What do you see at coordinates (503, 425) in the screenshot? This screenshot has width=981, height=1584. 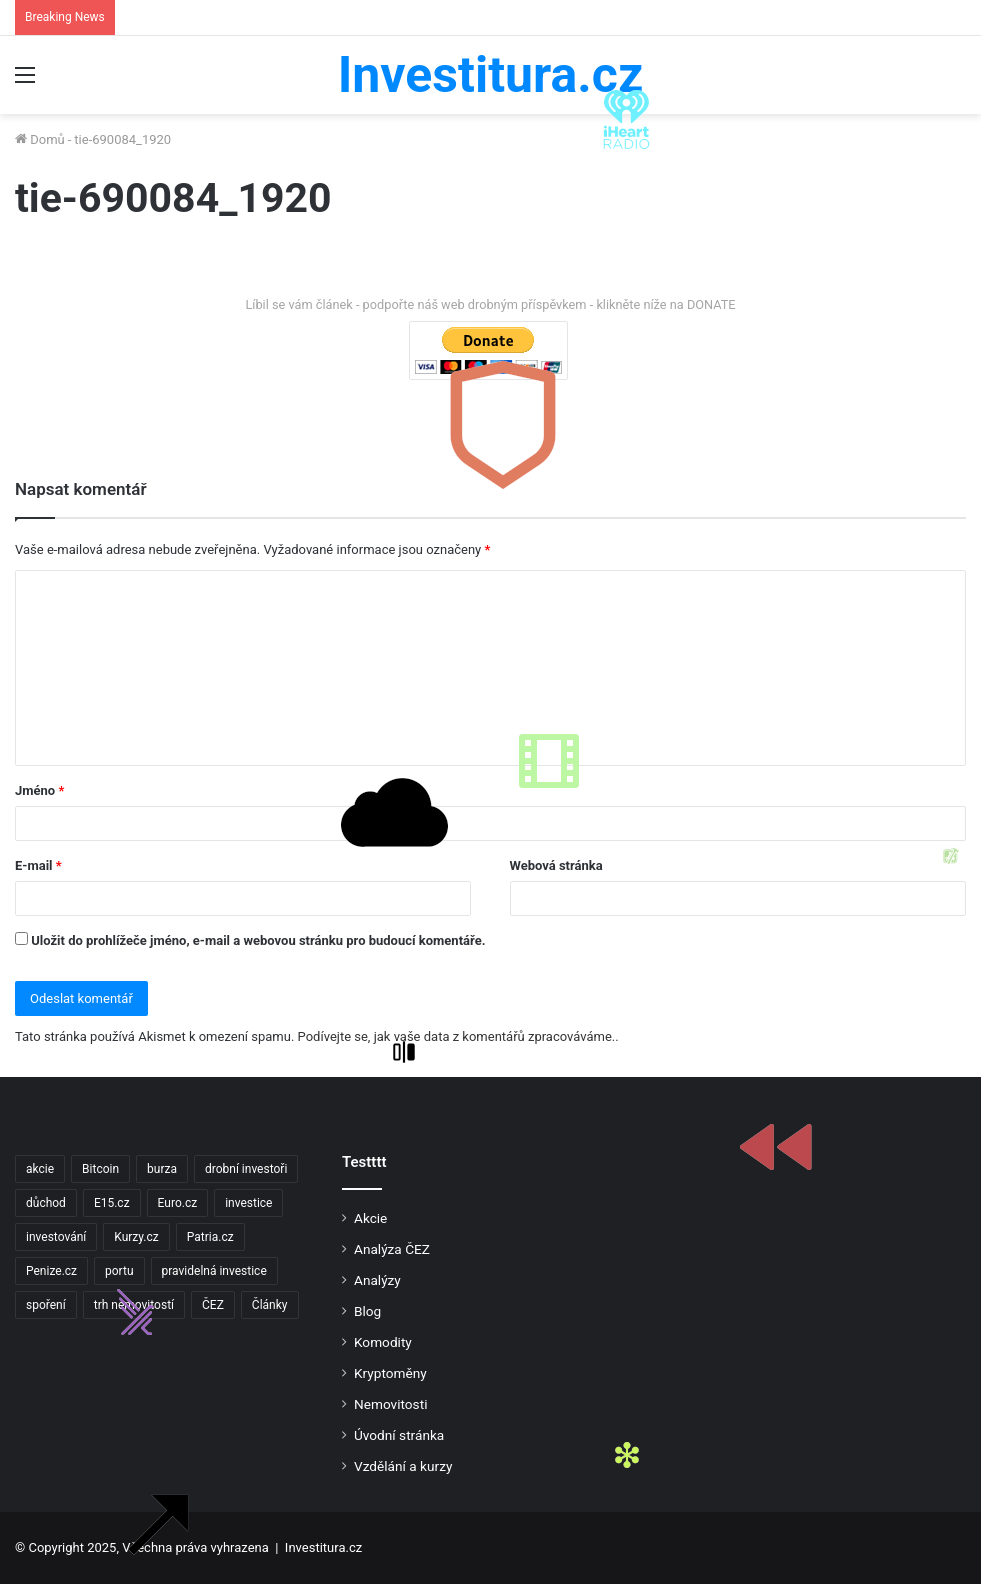 I see `access security settings` at bounding box center [503, 425].